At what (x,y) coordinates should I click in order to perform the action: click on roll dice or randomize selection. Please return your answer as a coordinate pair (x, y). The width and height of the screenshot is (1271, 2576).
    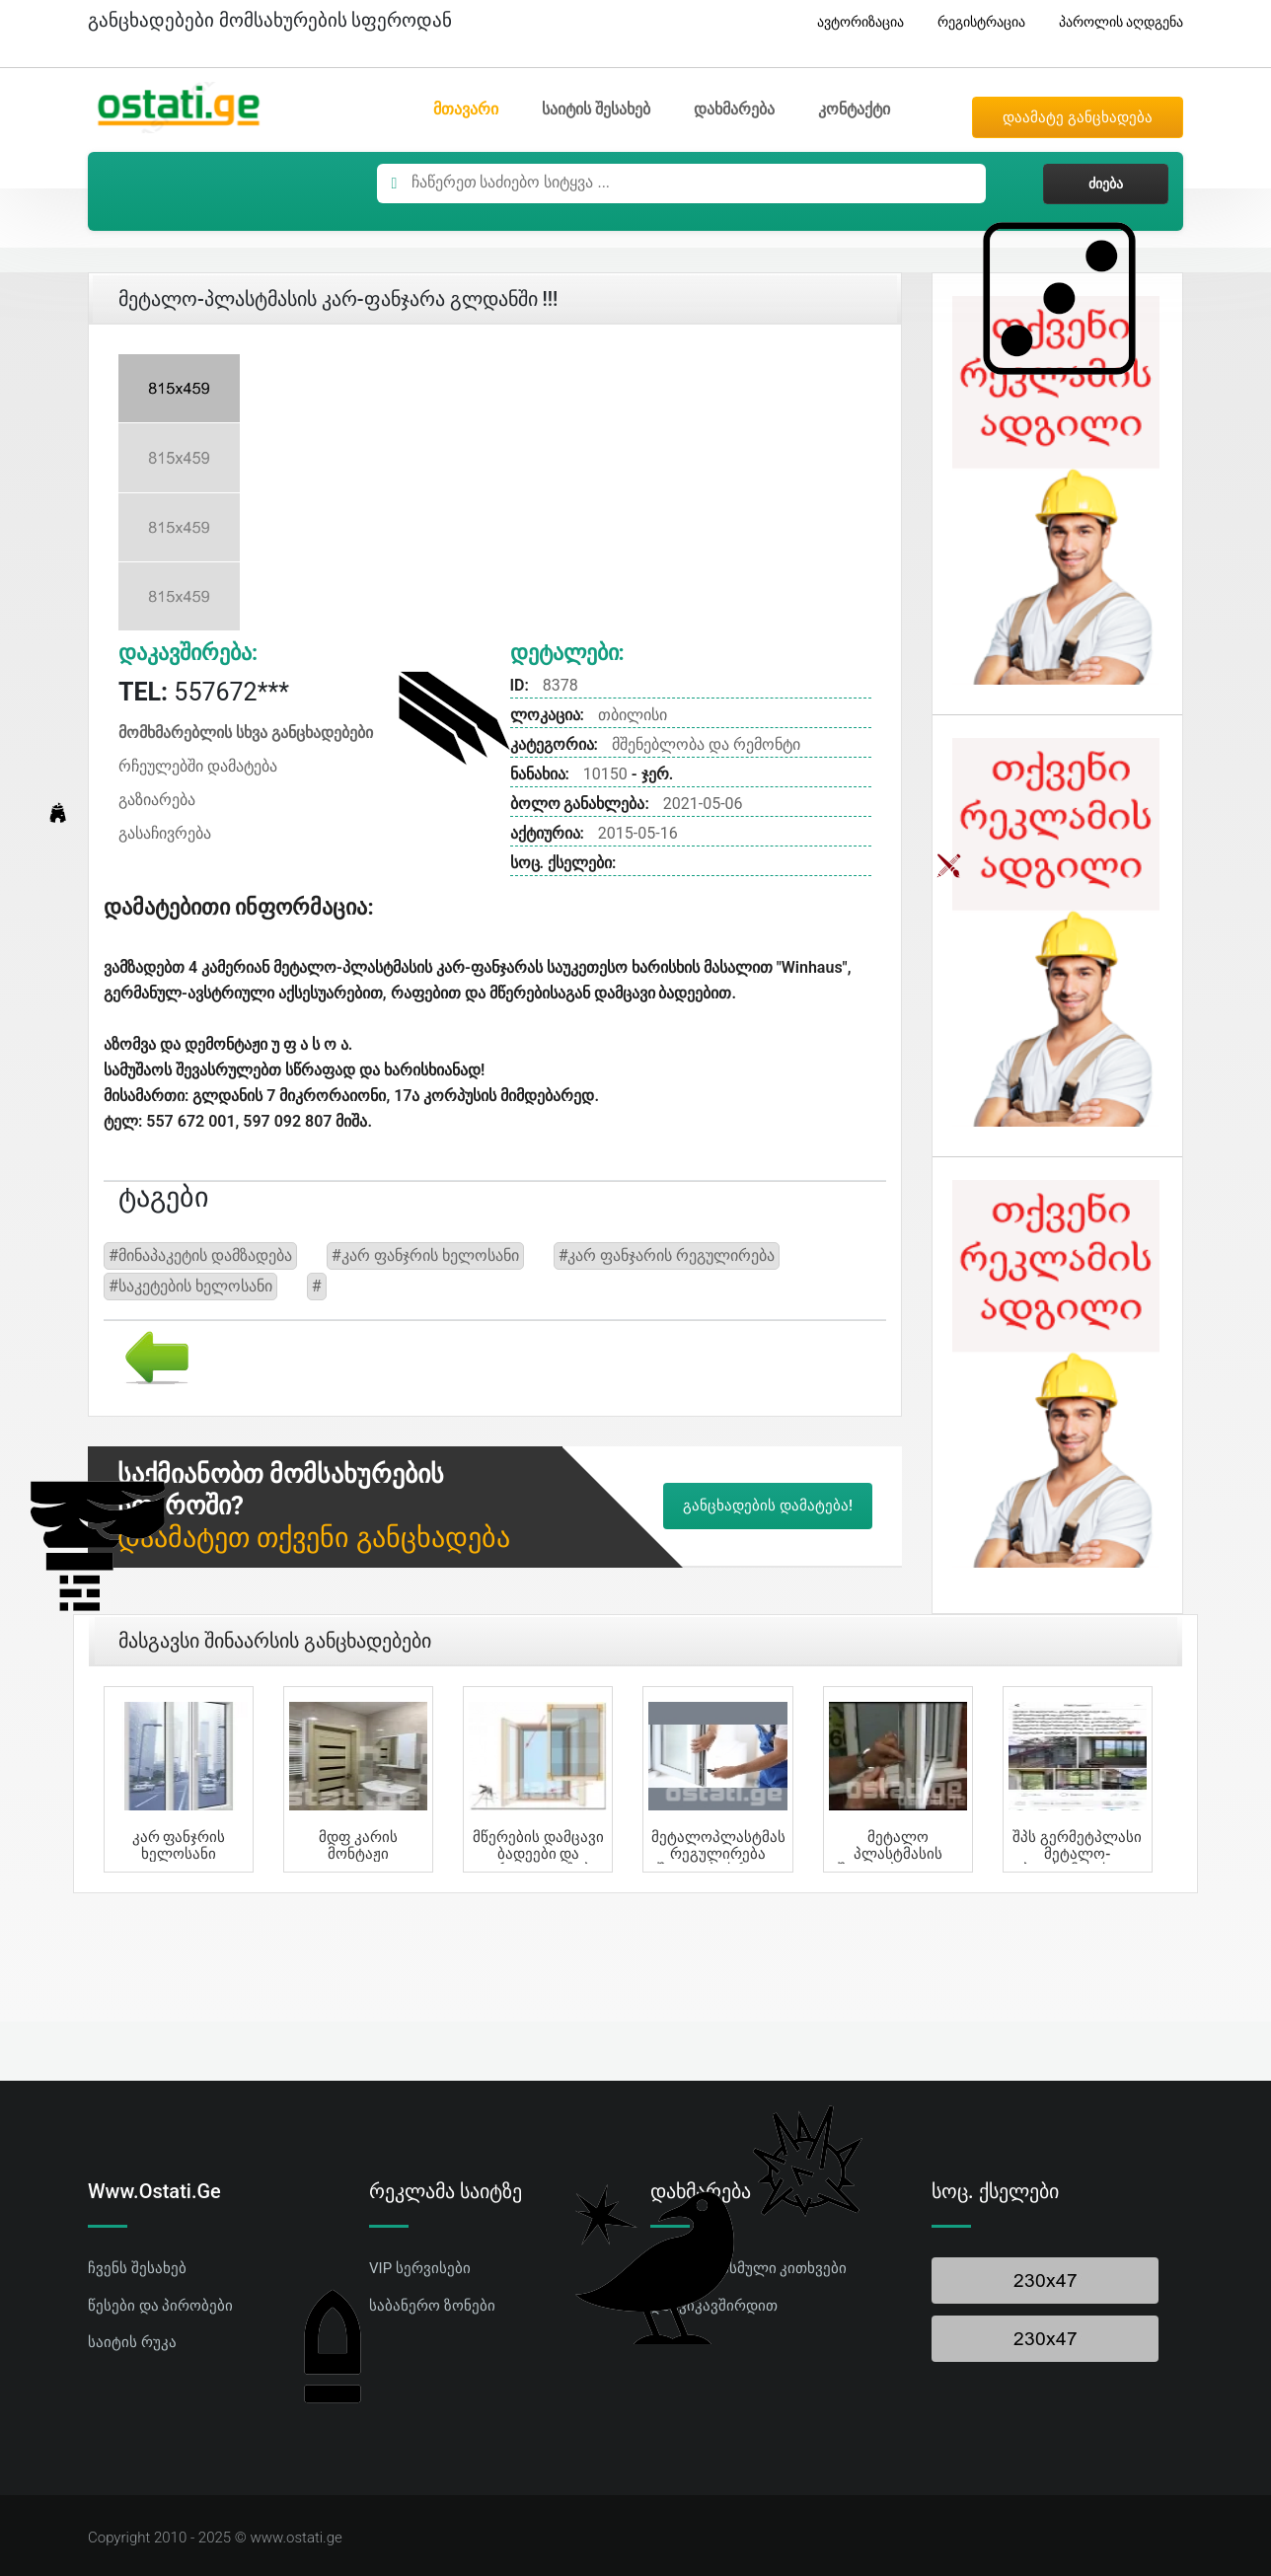
    Looking at the image, I should click on (1059, 298).